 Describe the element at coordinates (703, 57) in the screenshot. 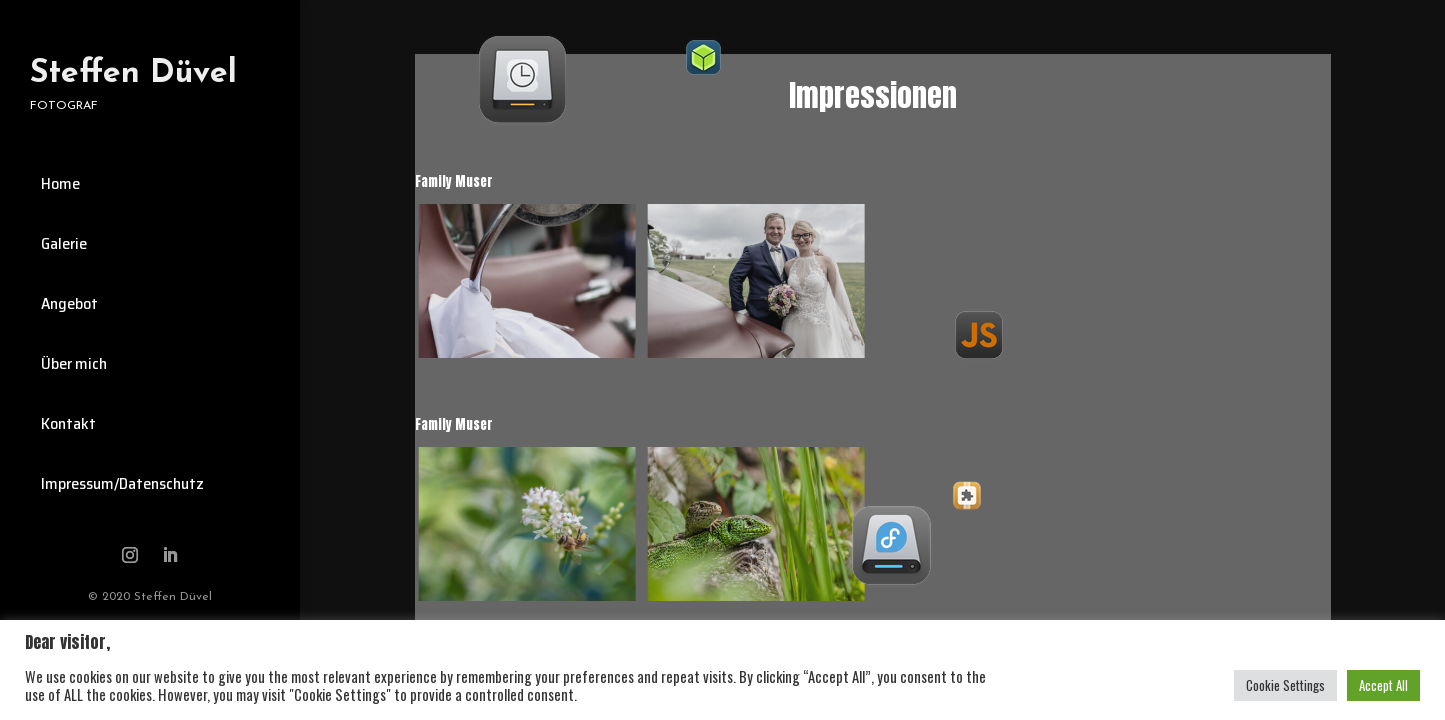

I see `open balenaEtcher to flash OS images` at that location.